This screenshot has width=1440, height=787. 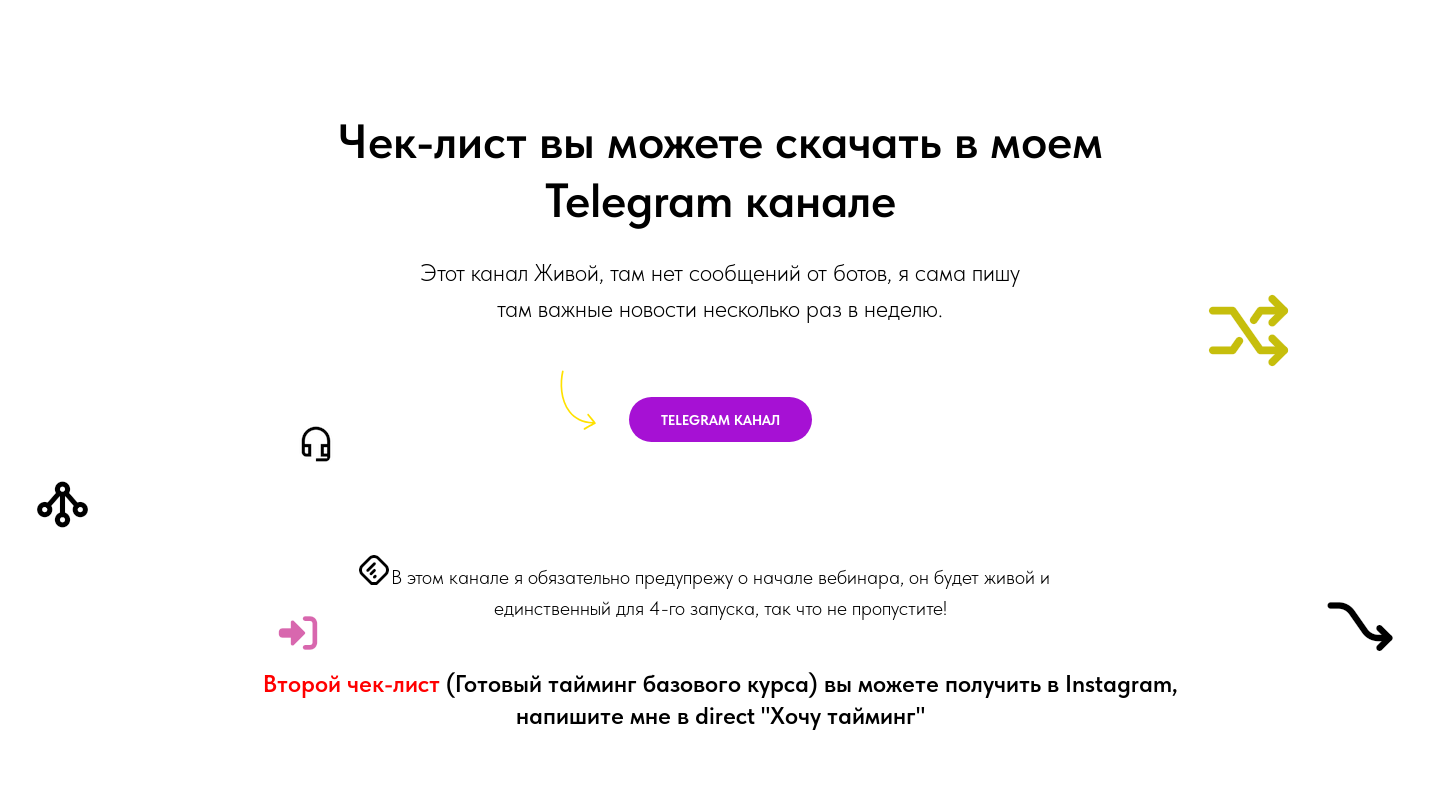 What do you see at coordinates (1248, 330) in the screenshot?
I see `shuffle or randomize content` at bounding box center [1248, 330].